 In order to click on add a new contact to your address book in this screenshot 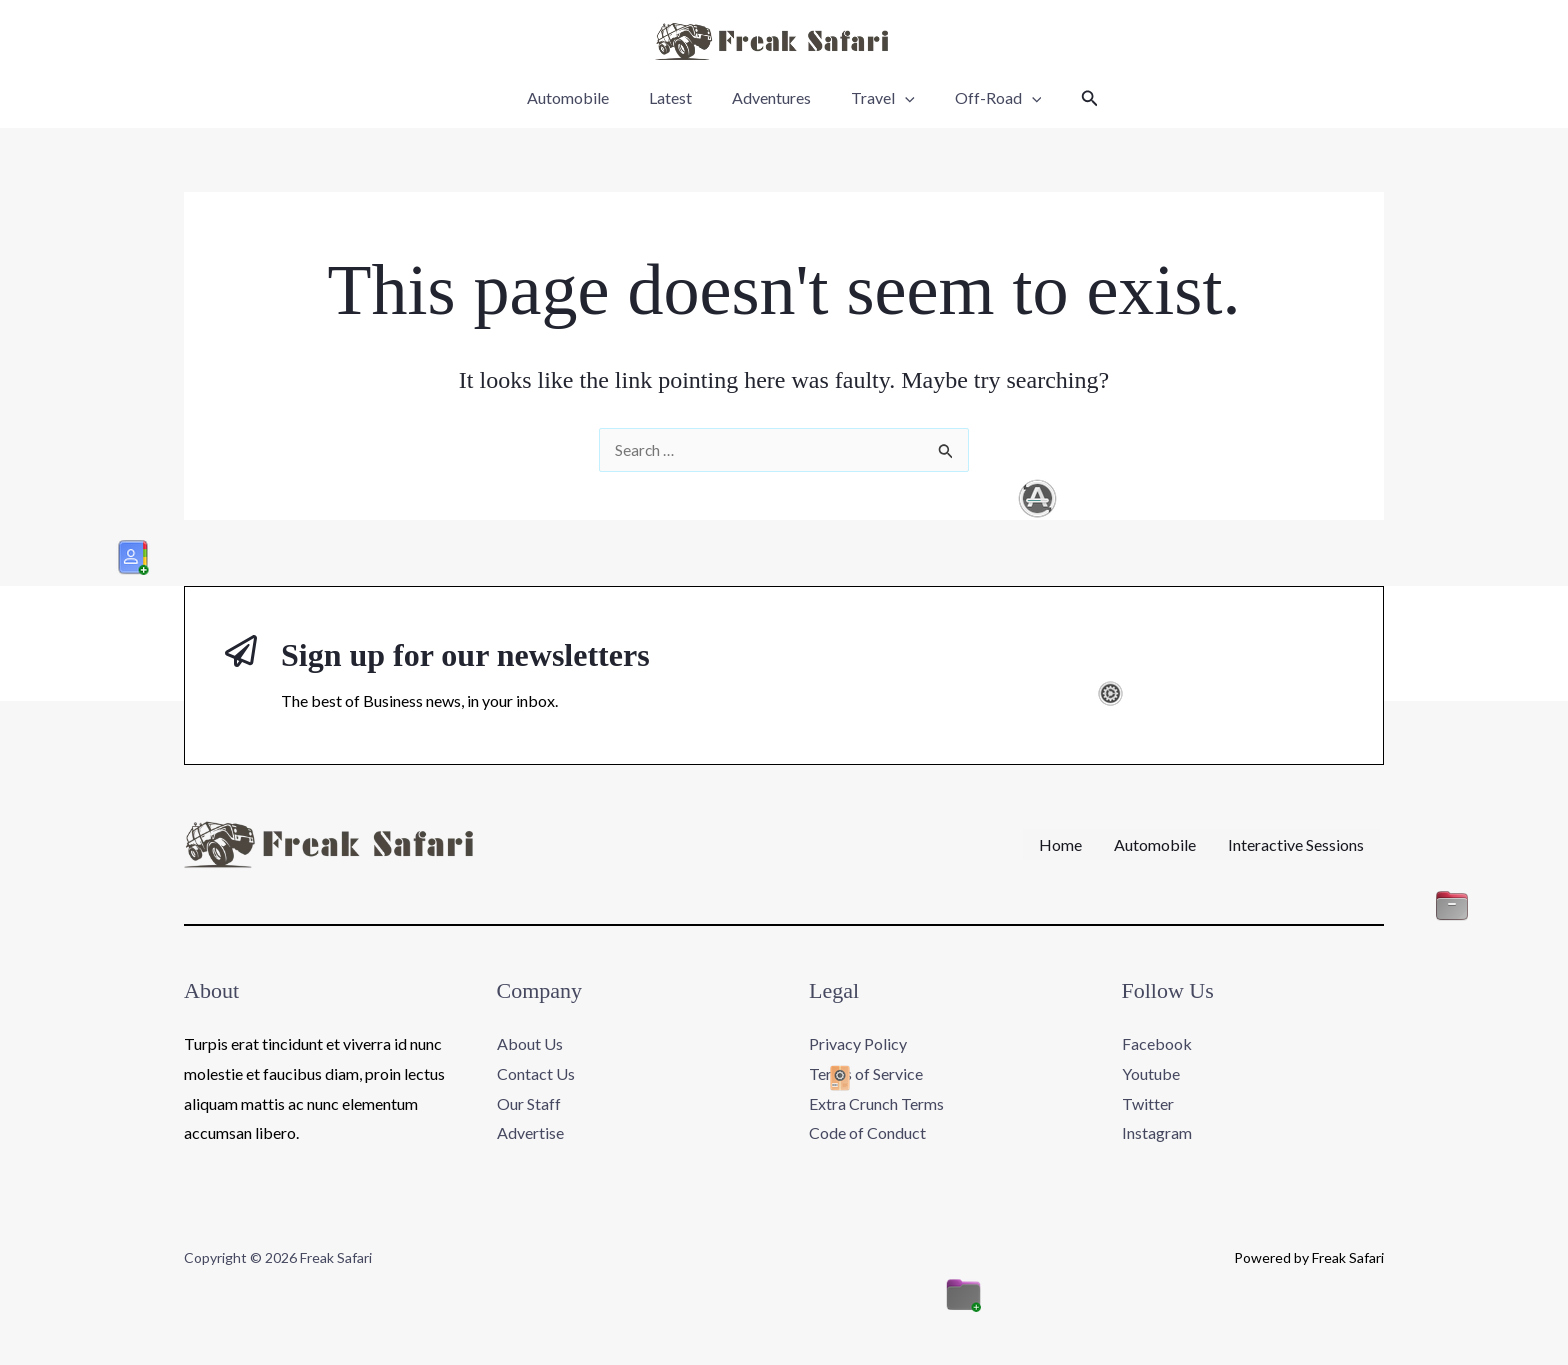, I will do `click(133, 557)`.